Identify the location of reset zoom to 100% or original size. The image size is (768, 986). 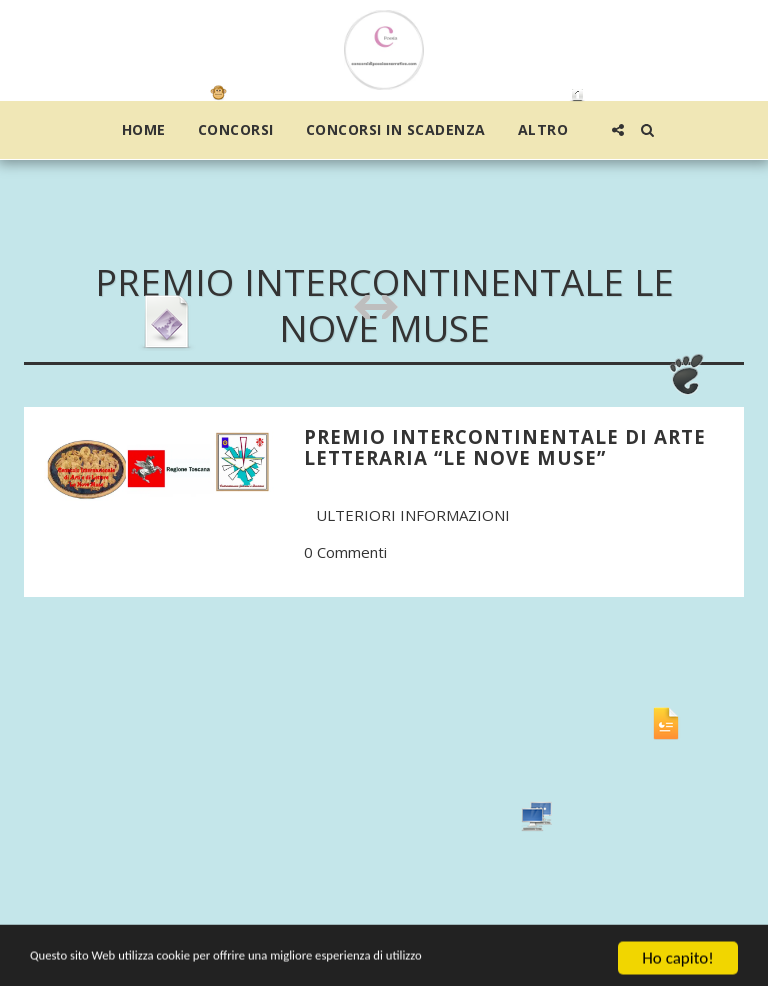
(577, 94).